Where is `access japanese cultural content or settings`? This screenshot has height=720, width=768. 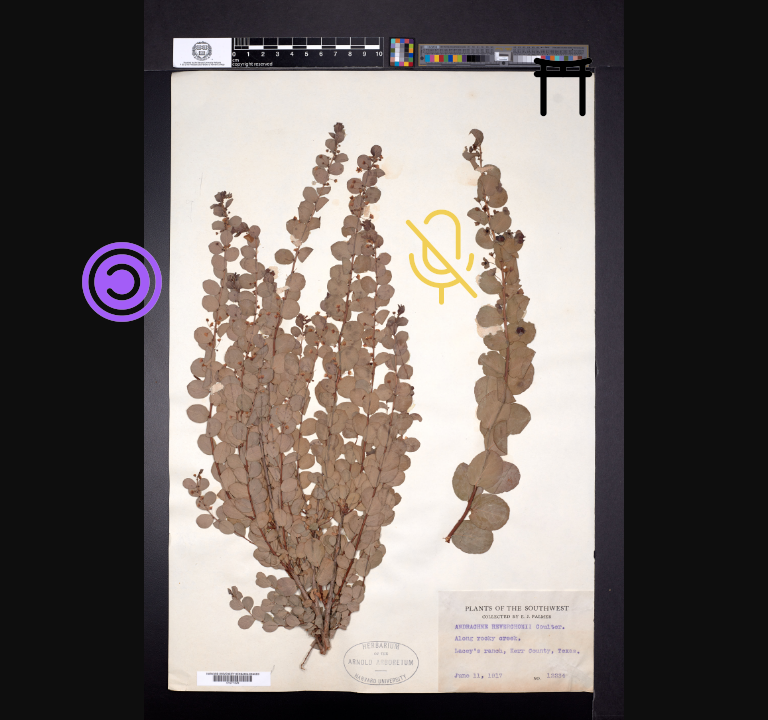
access japanese cultural content or settings is located at coordinates (563, 87).